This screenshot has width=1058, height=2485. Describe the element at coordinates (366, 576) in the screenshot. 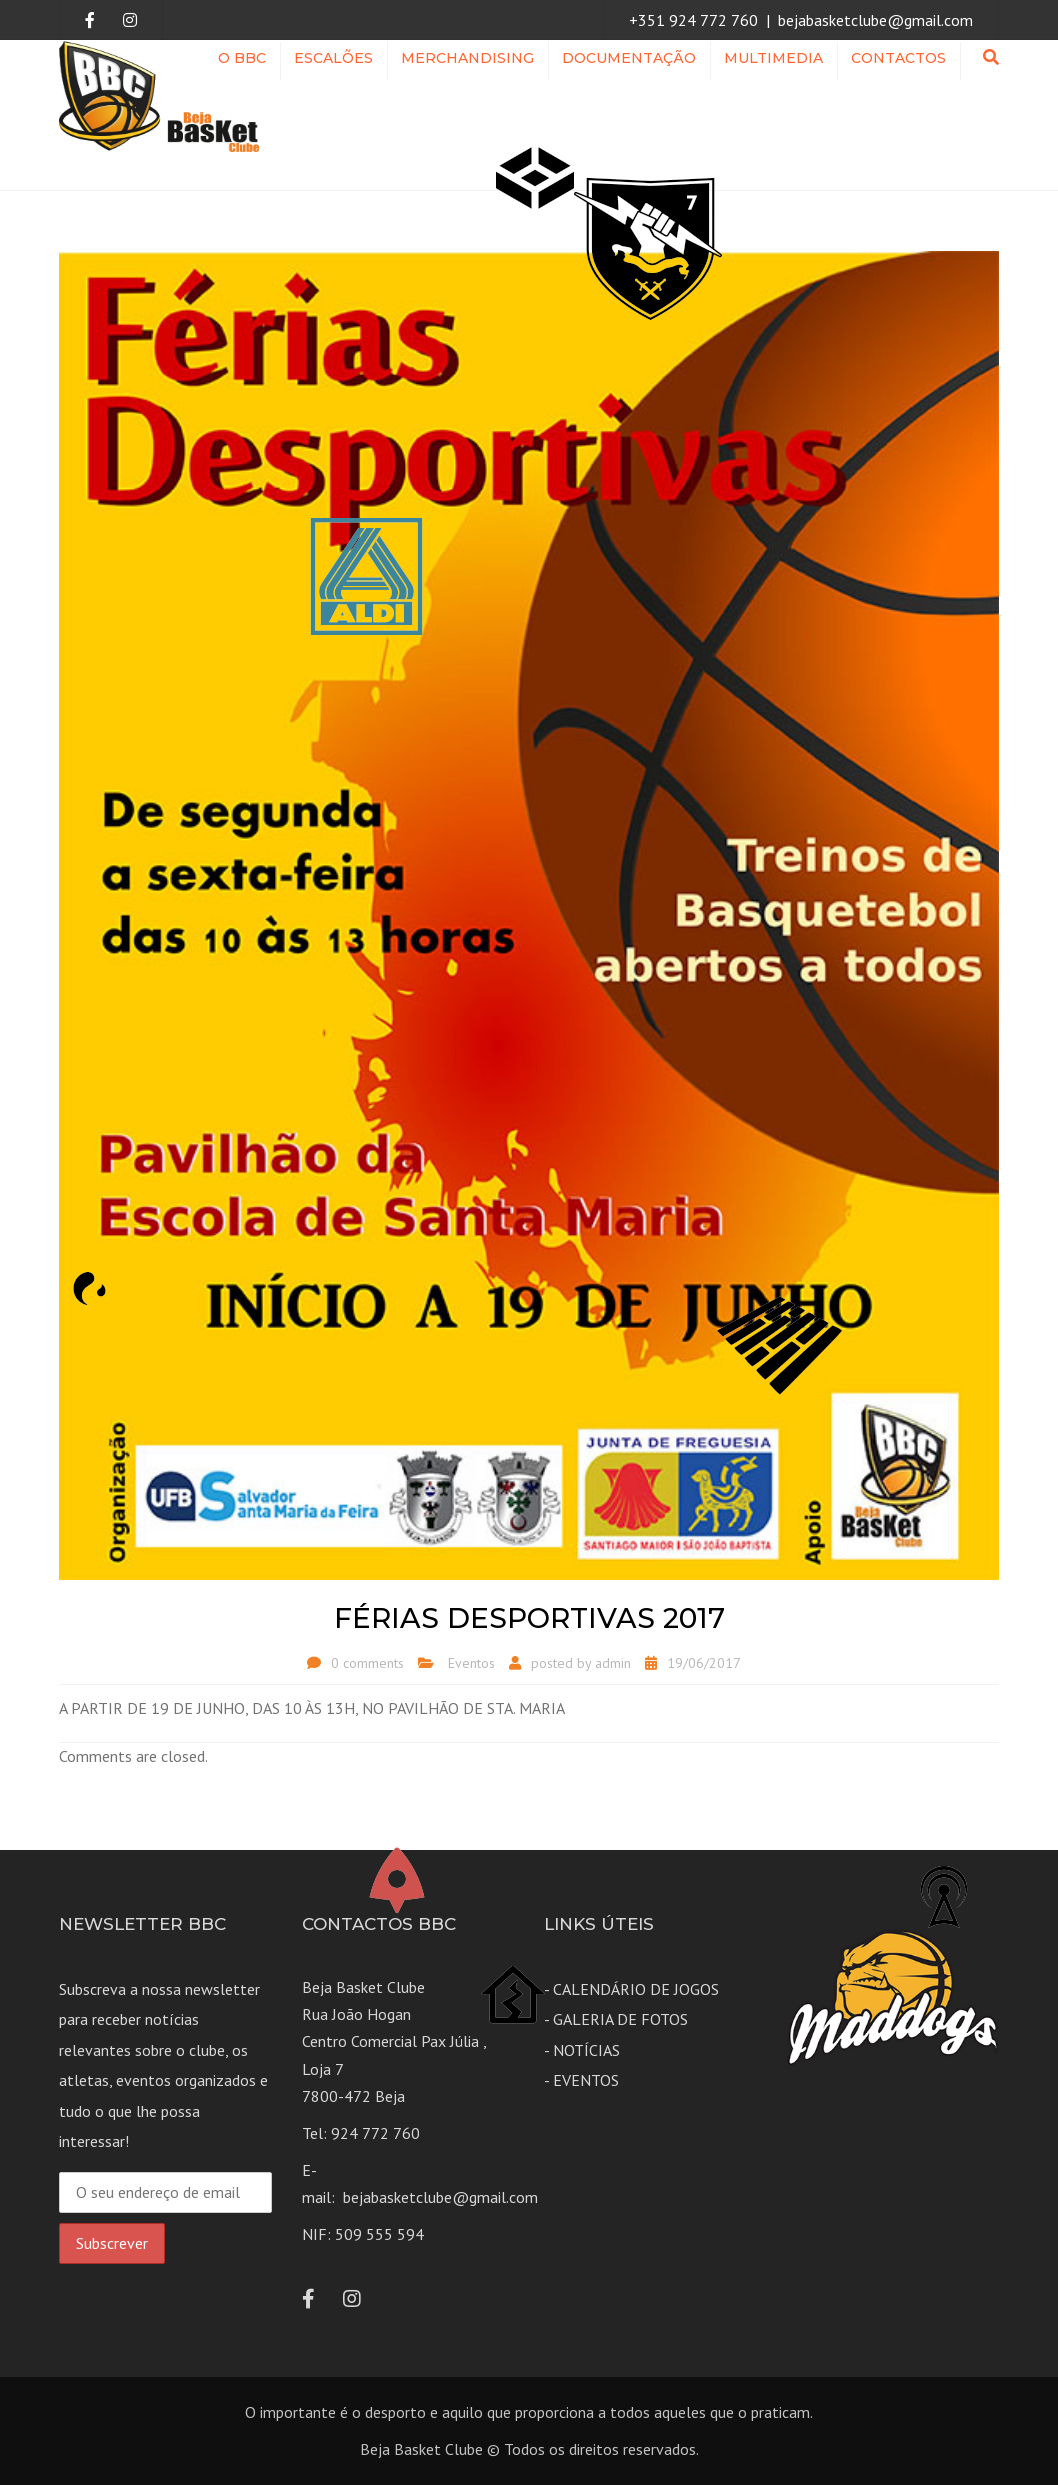

I see `aldi nord company logo` at that location.